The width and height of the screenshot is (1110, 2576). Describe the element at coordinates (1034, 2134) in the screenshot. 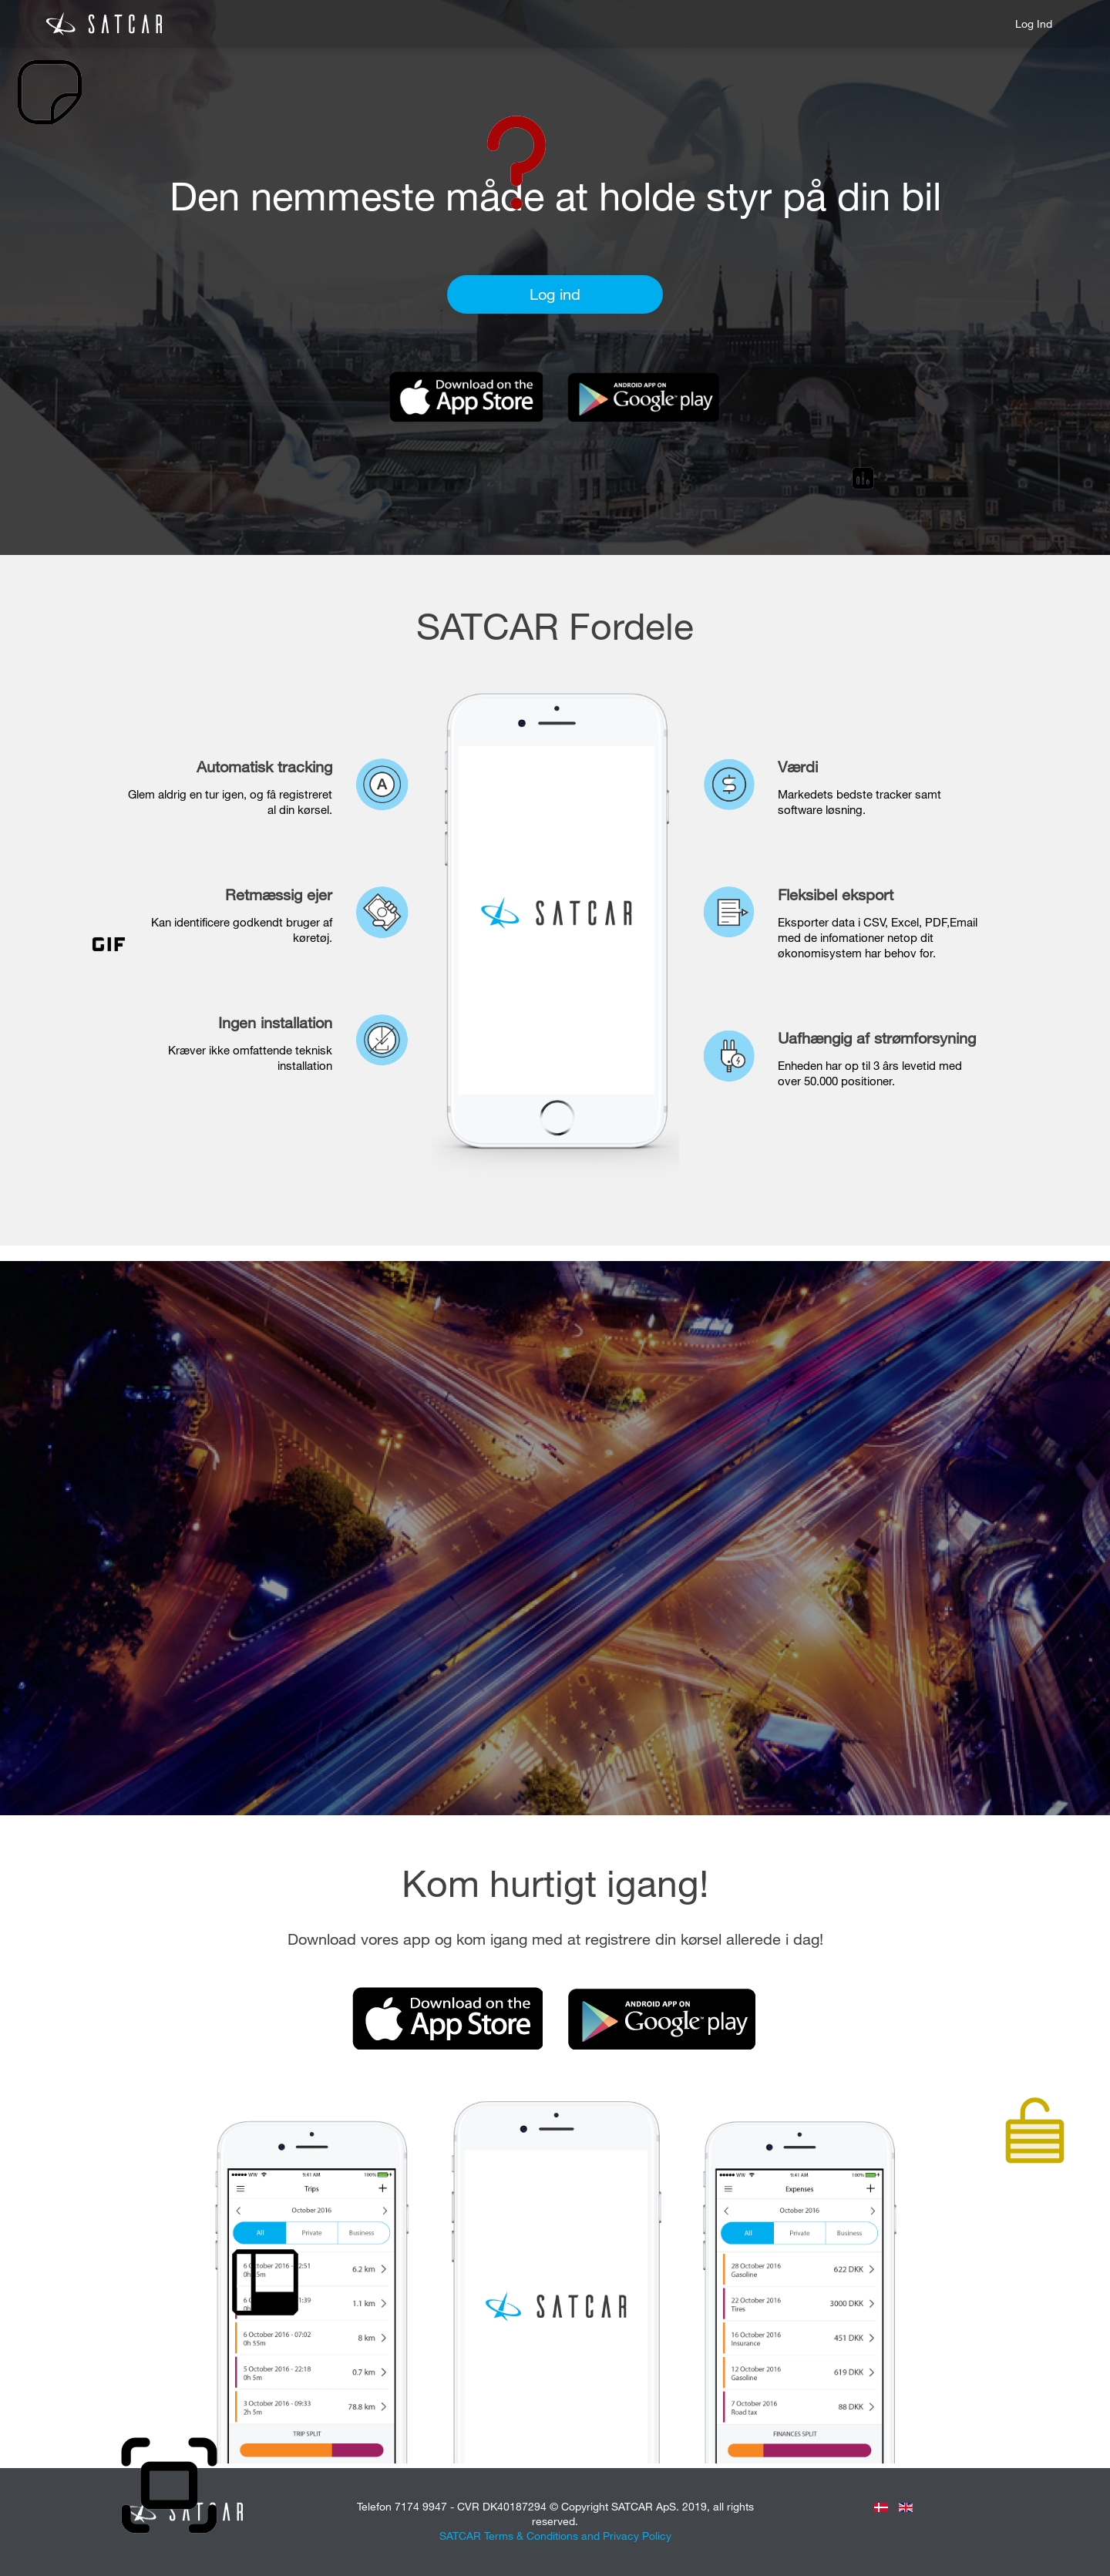

I see `indicates an unlocked or unsecured state` at that location.